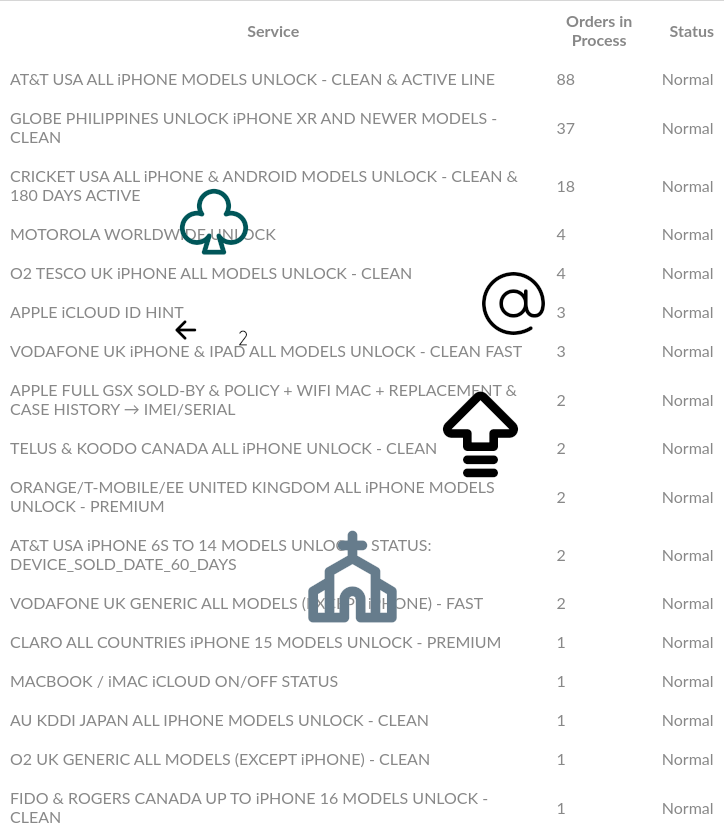  I want to click on upload multiple files or items, so click(480, 433).